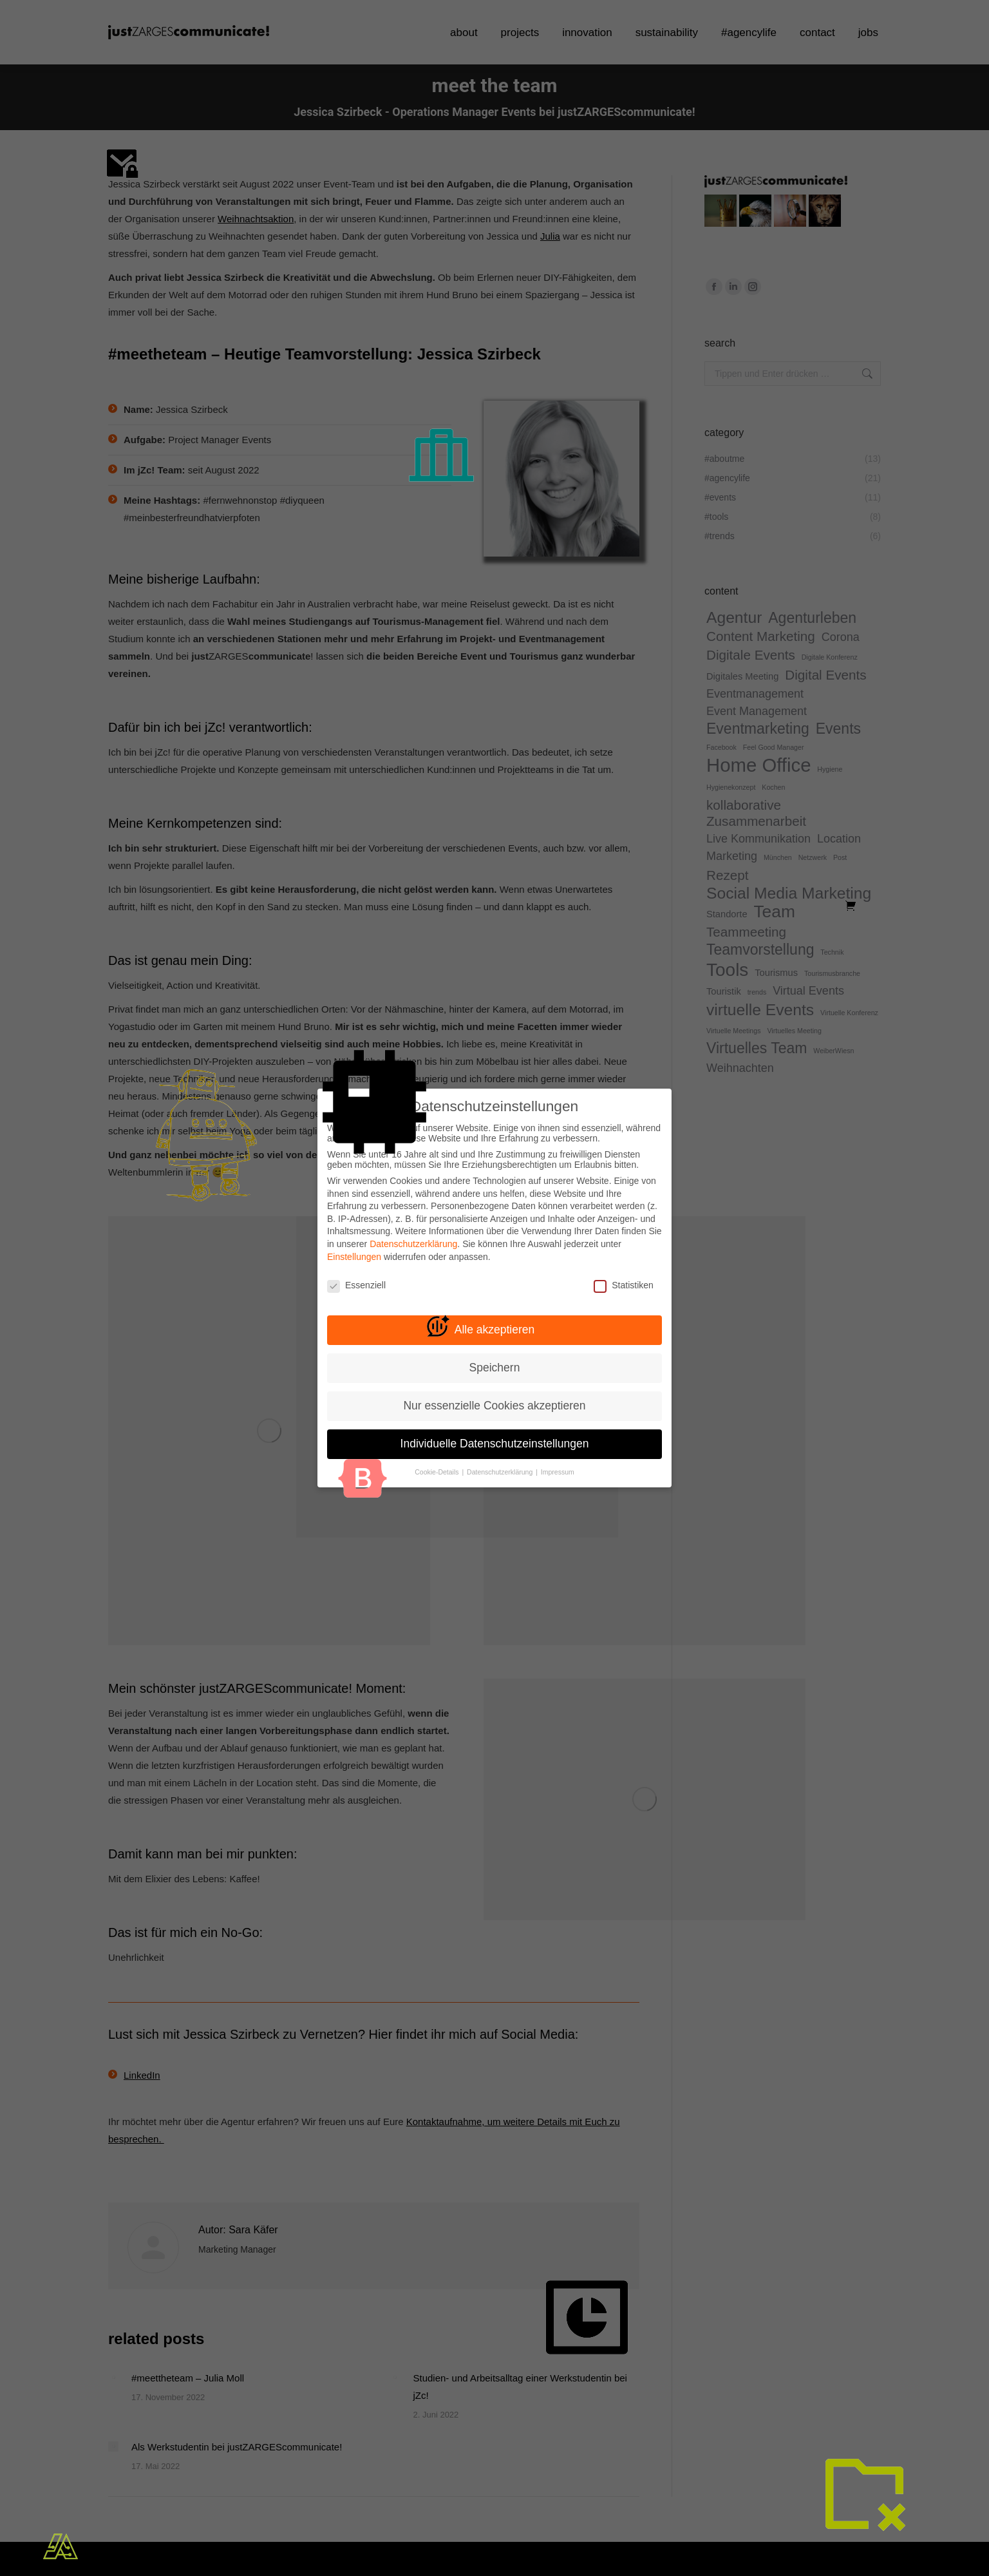  I want to click on view your shopping cart, so click(851, 905).